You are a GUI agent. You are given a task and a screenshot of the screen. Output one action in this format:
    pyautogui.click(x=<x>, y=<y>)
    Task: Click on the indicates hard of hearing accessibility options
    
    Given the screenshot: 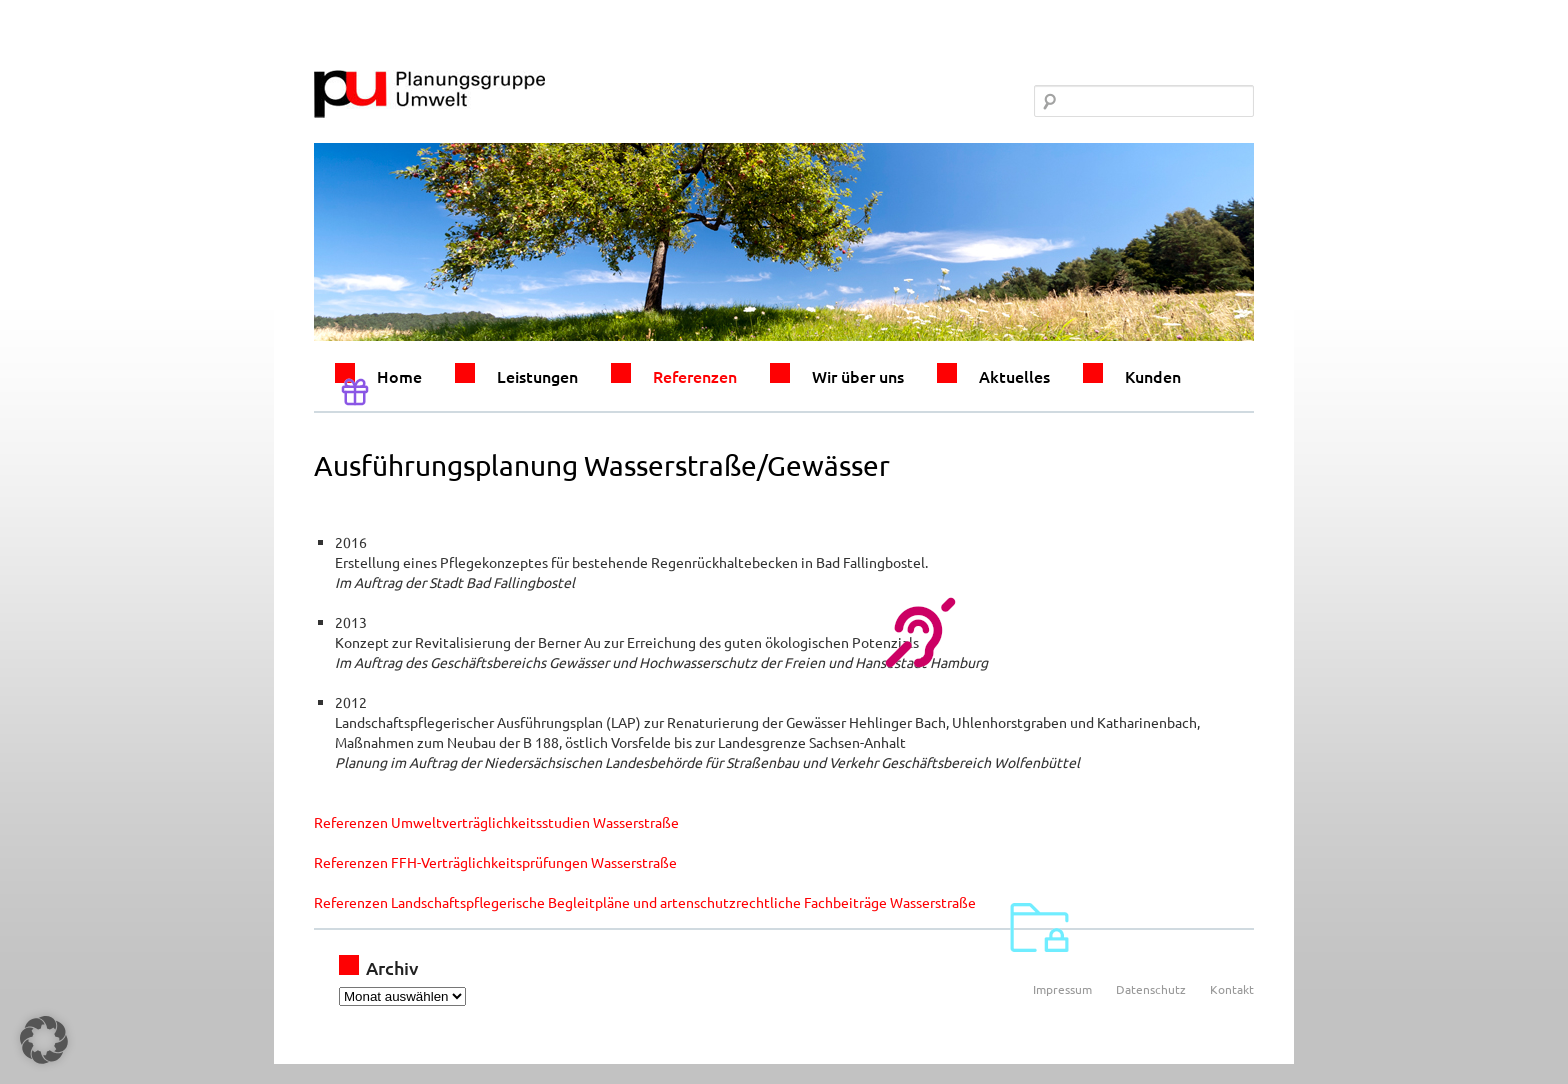 What is the action you would take?
    pyautogui.click(x=920, y=632)
    